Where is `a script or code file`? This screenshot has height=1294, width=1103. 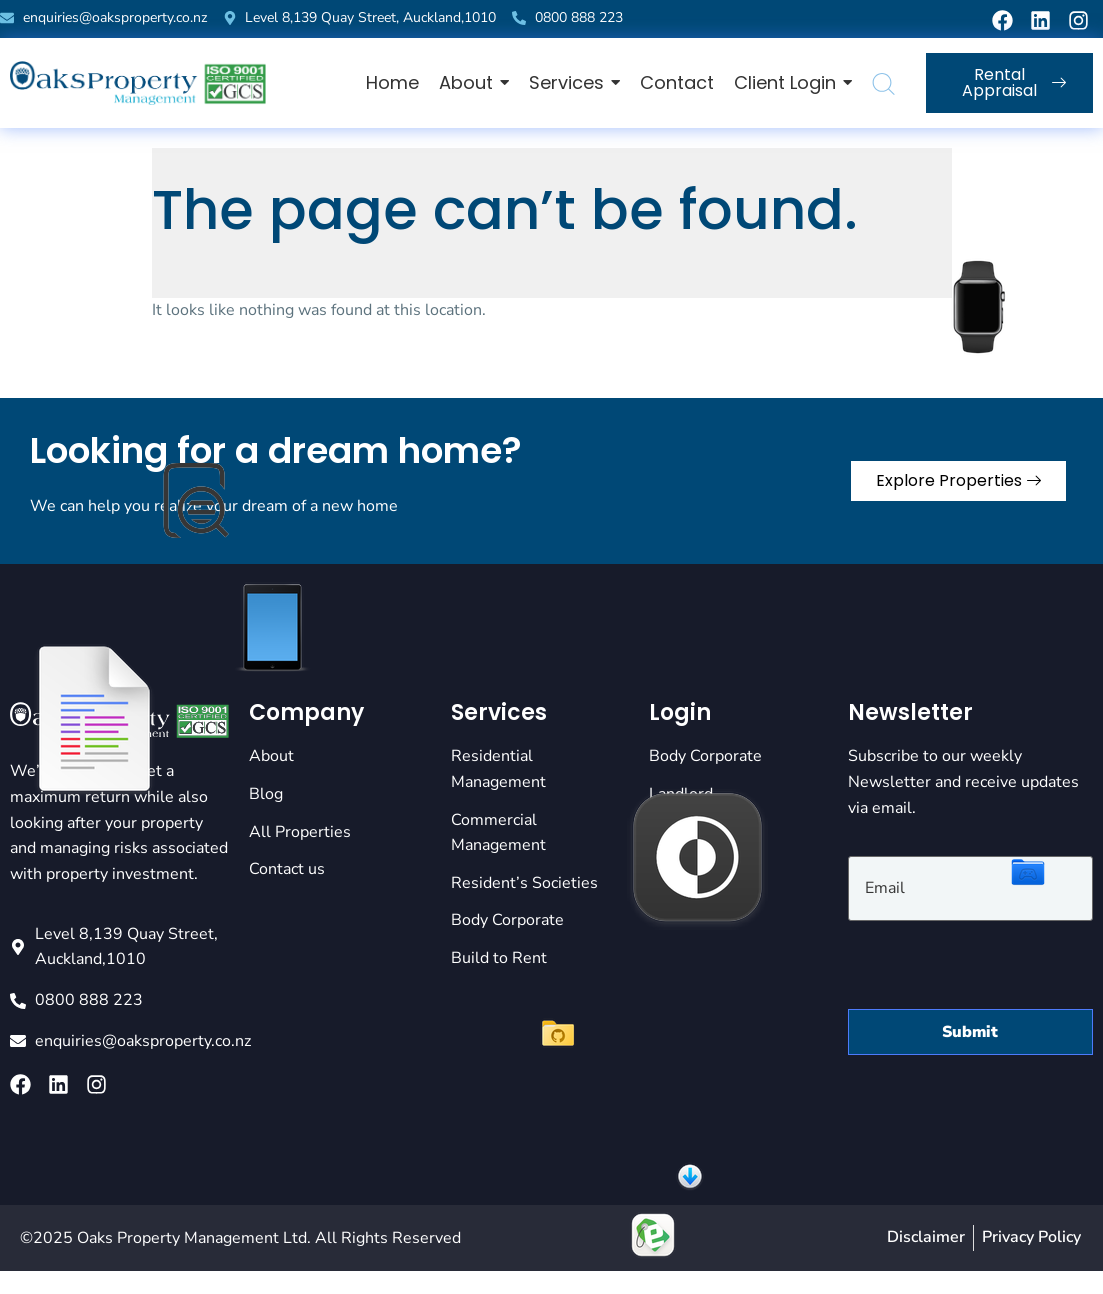
a script or code file is located at coordinates (94, 721).